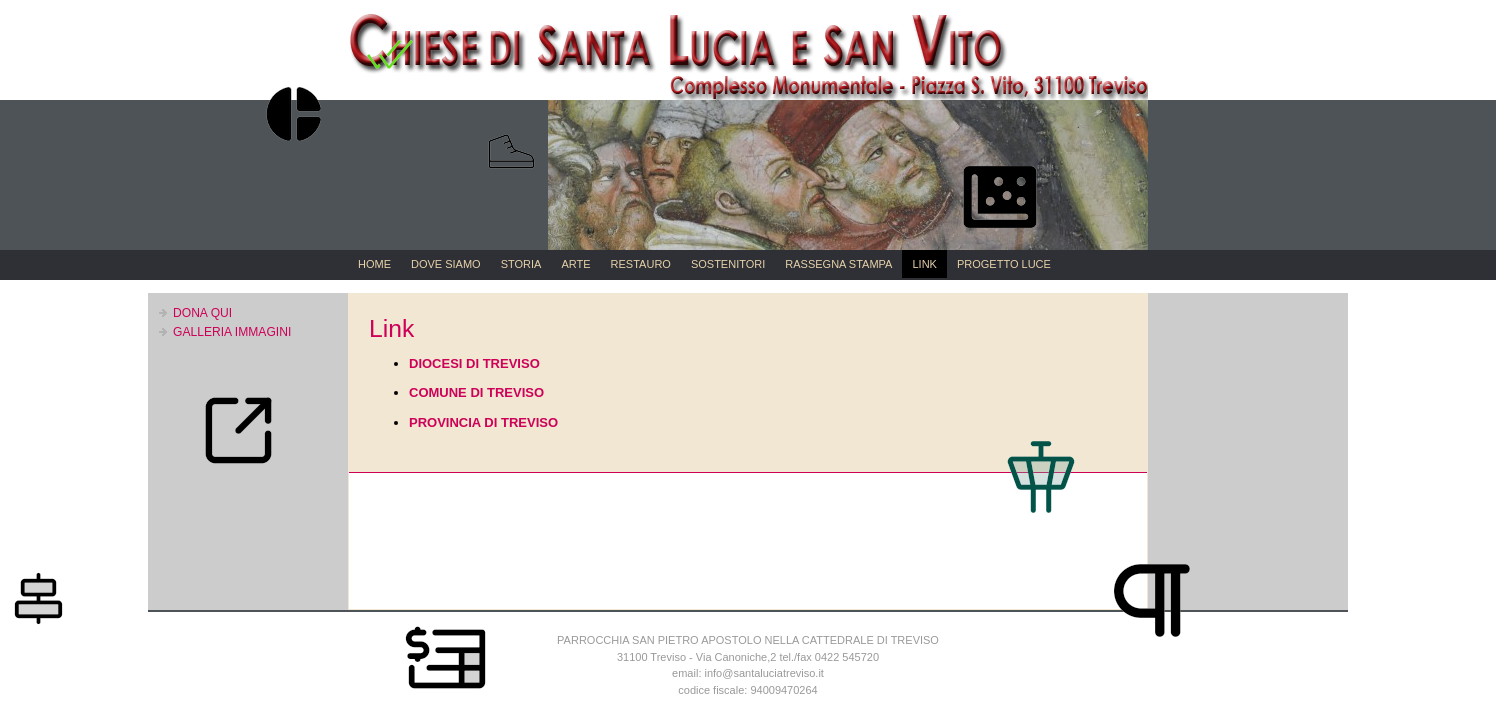 The image size is (1496, 720). Describe the element at coordinates (447, 659) in the screenshot. I see `view or manage invoices` at that location.